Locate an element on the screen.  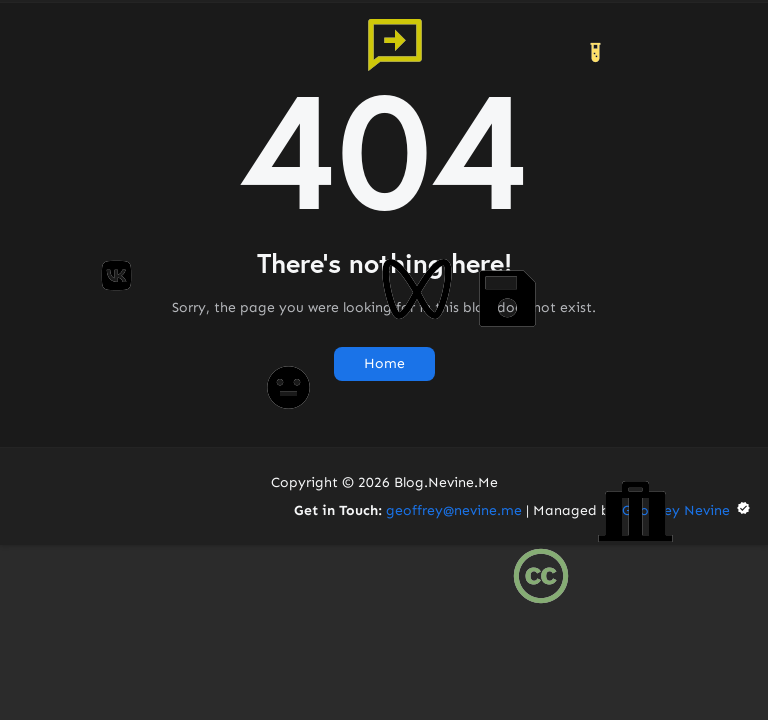
open VK social network app is located at coordinates (116, 275).